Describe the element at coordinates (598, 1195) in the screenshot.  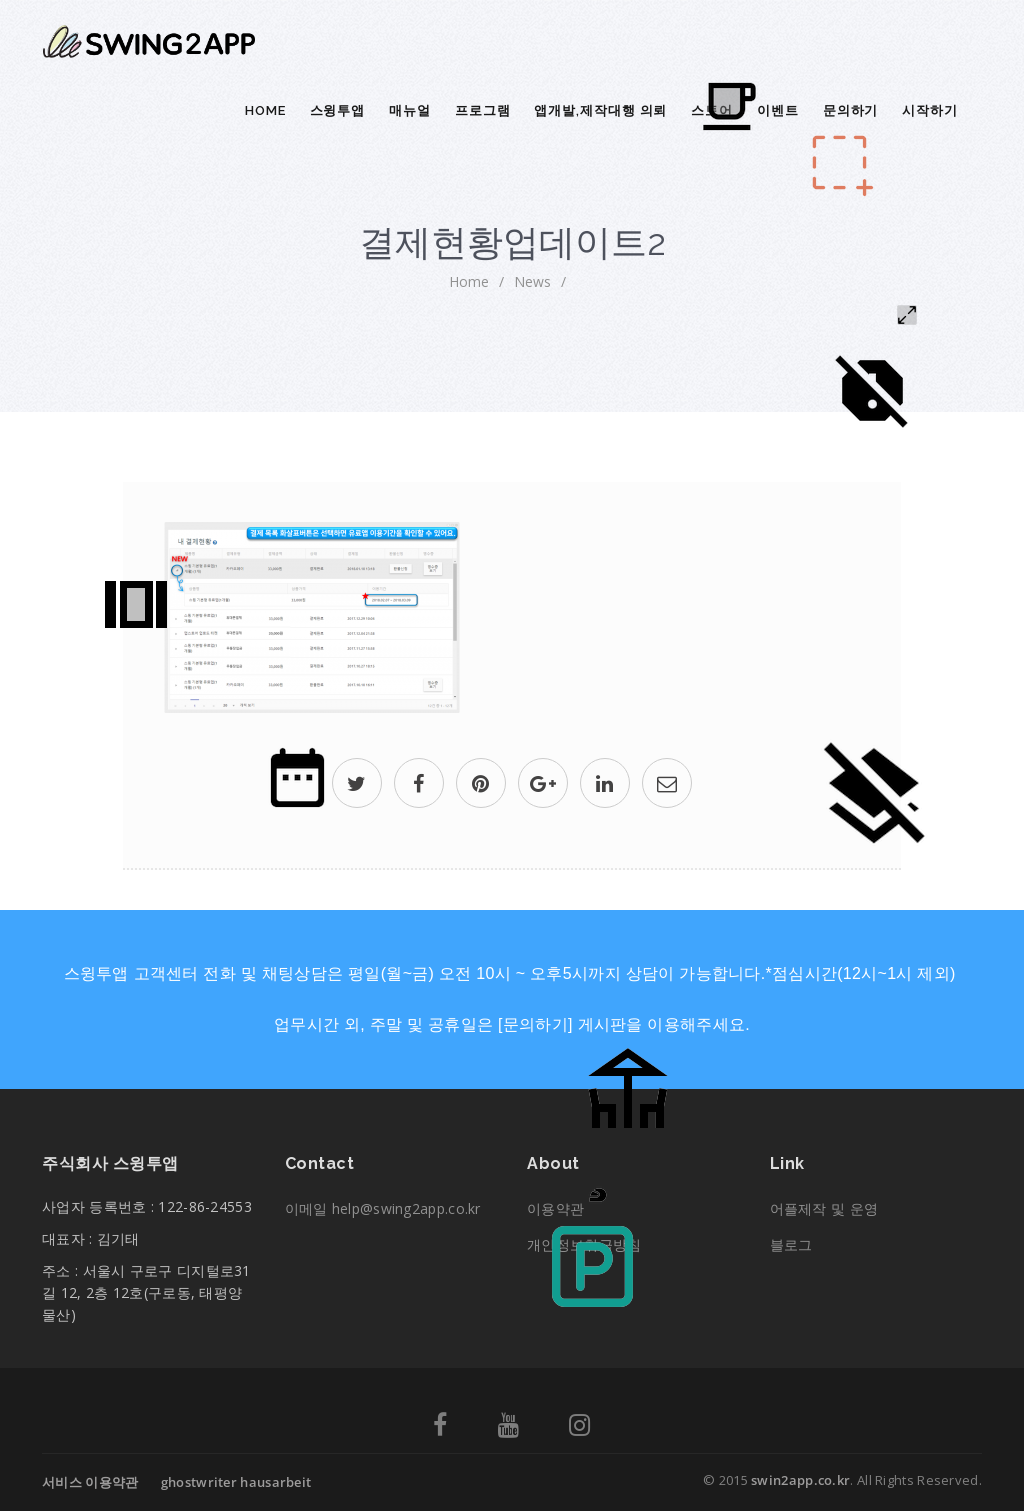
I see `access motorsports or racing content` at that location.